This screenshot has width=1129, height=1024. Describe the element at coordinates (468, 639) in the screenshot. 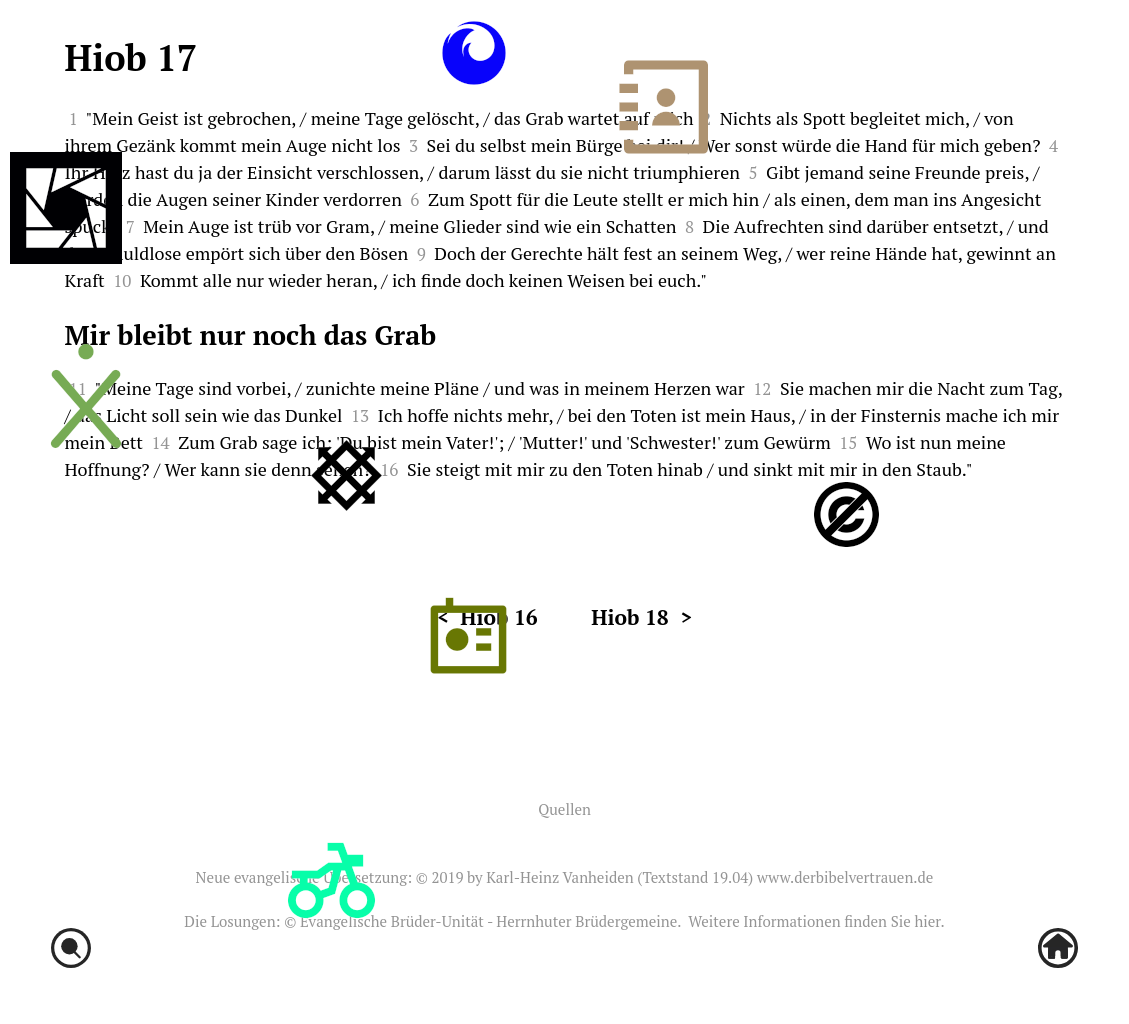

I see `open radio or audio streaming app` at that location.